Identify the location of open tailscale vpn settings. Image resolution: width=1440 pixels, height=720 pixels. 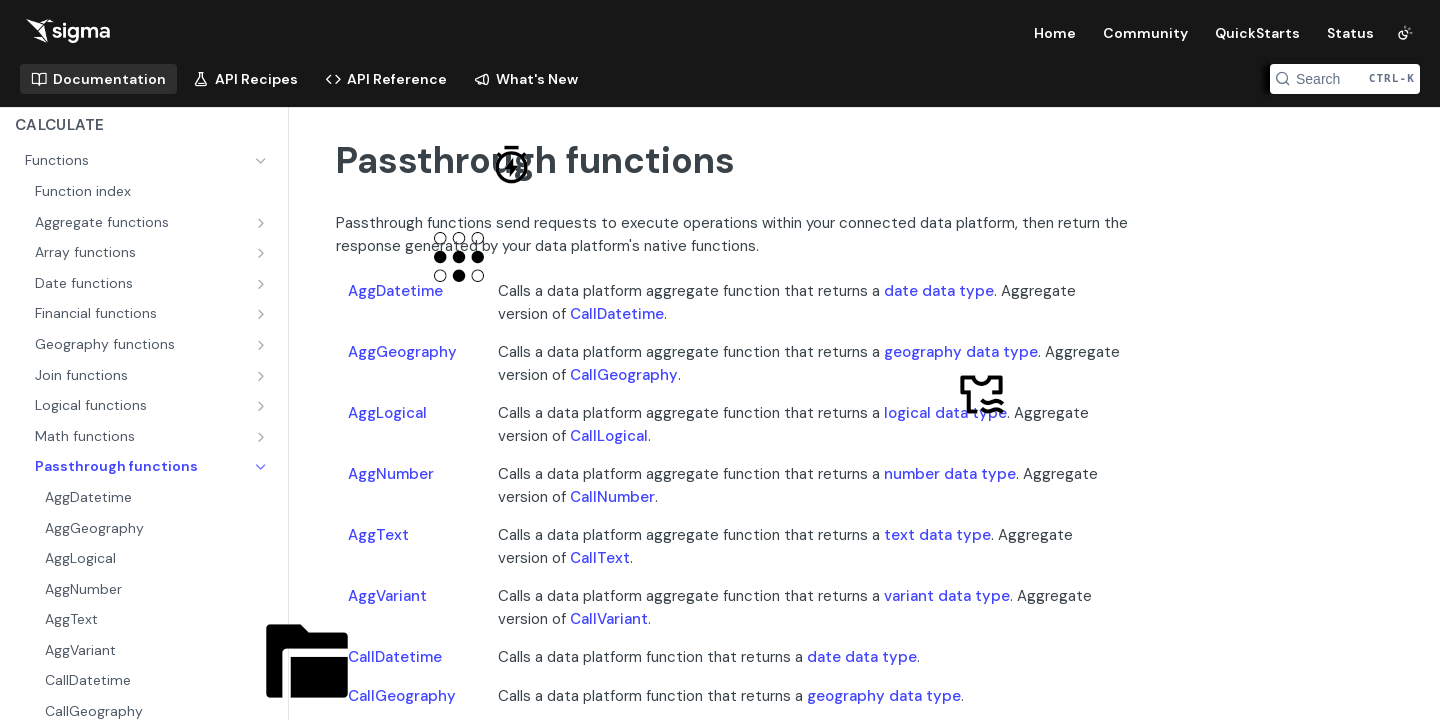
(459, 257).